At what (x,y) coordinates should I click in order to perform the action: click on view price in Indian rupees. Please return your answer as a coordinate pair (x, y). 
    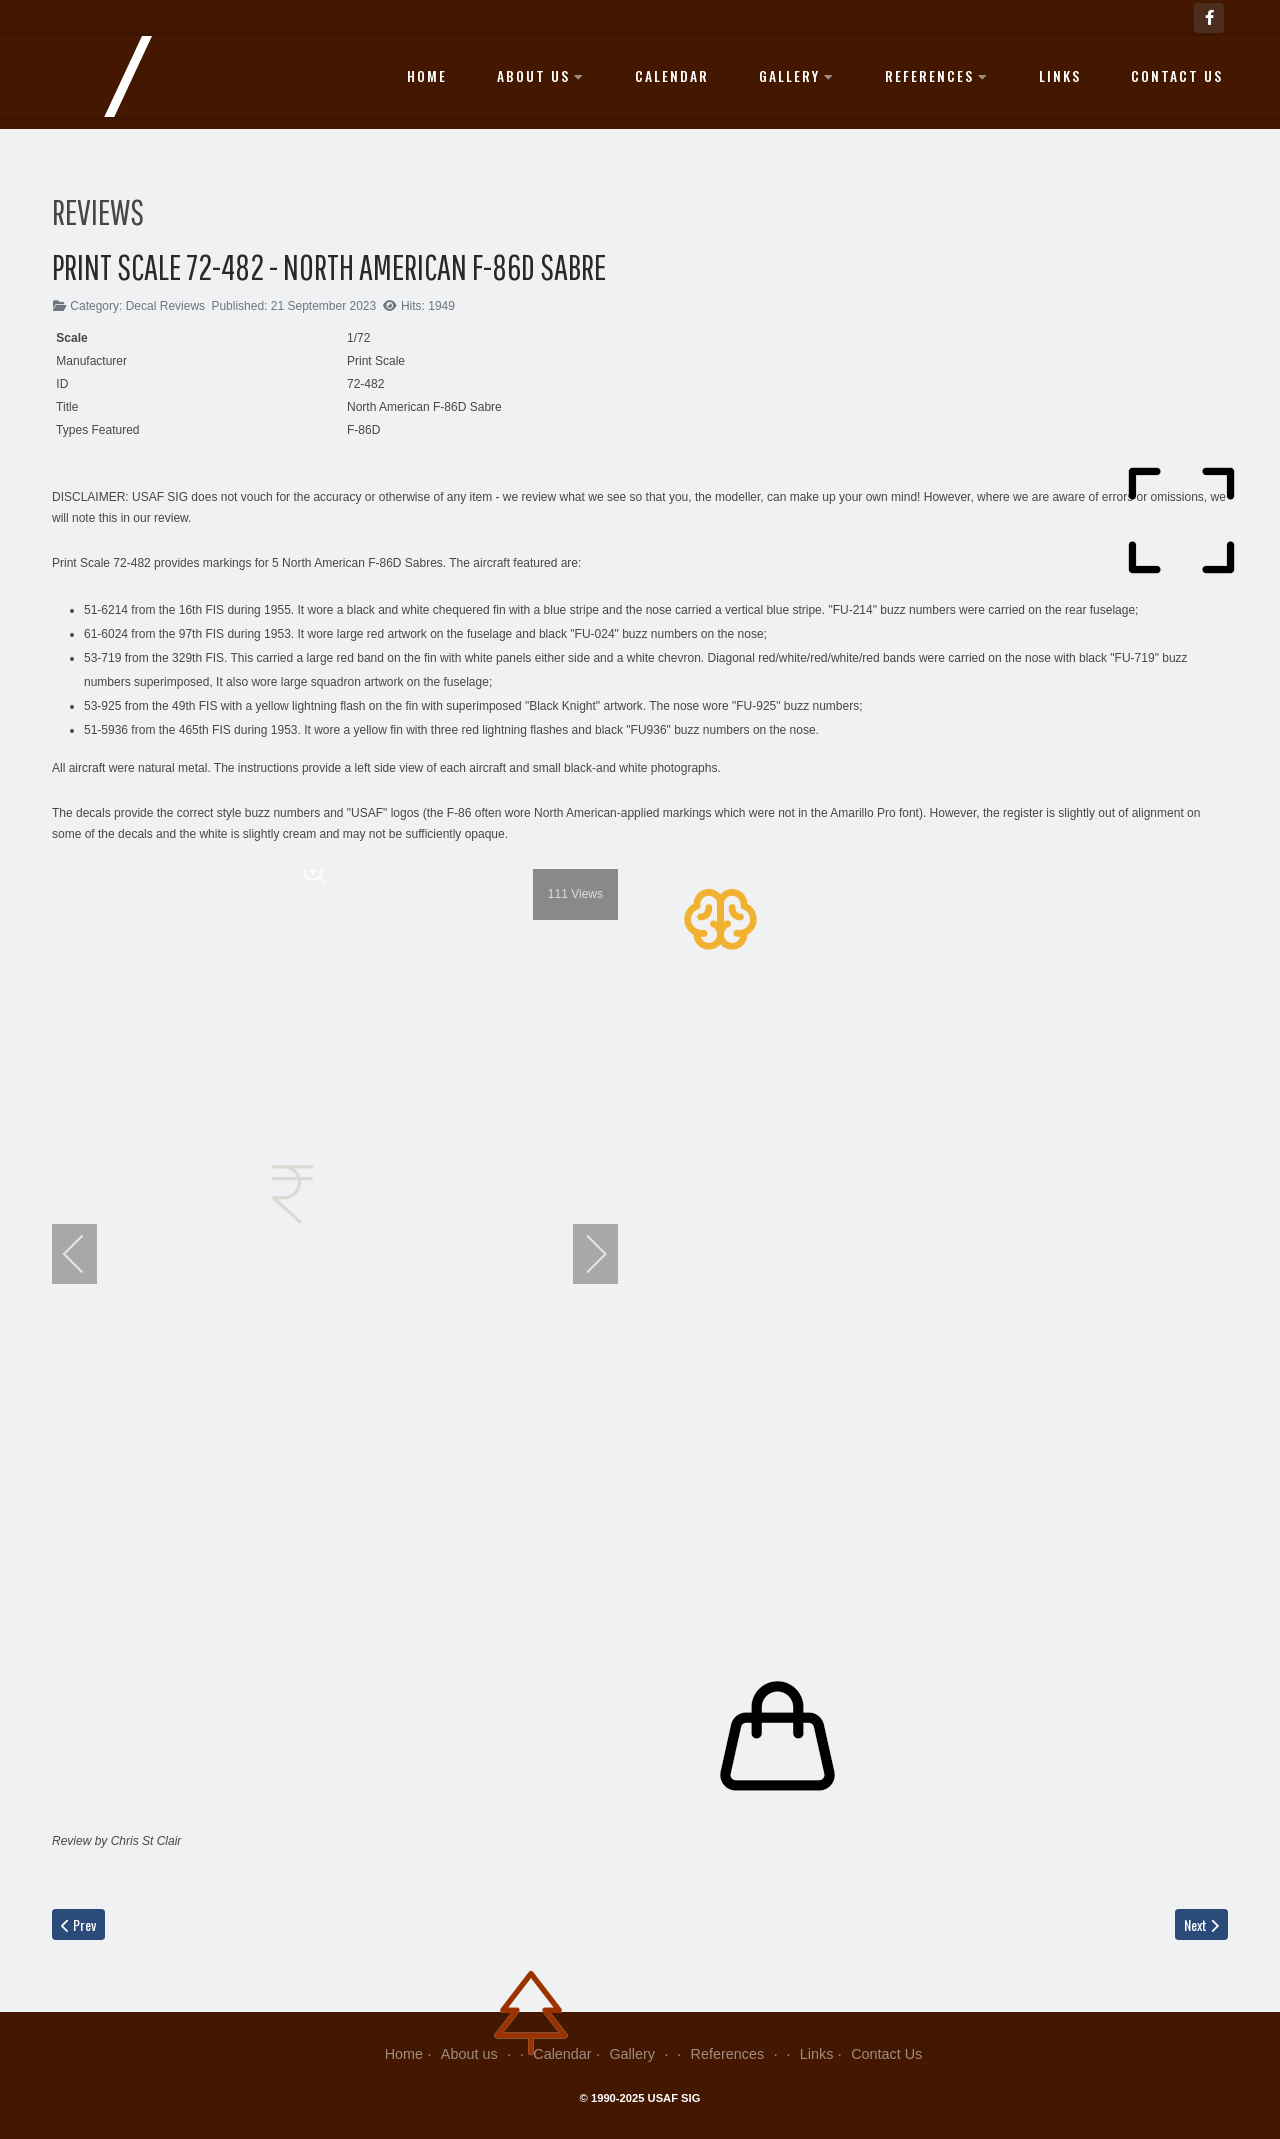
    Looking at the image, I should click on (290, 1193).